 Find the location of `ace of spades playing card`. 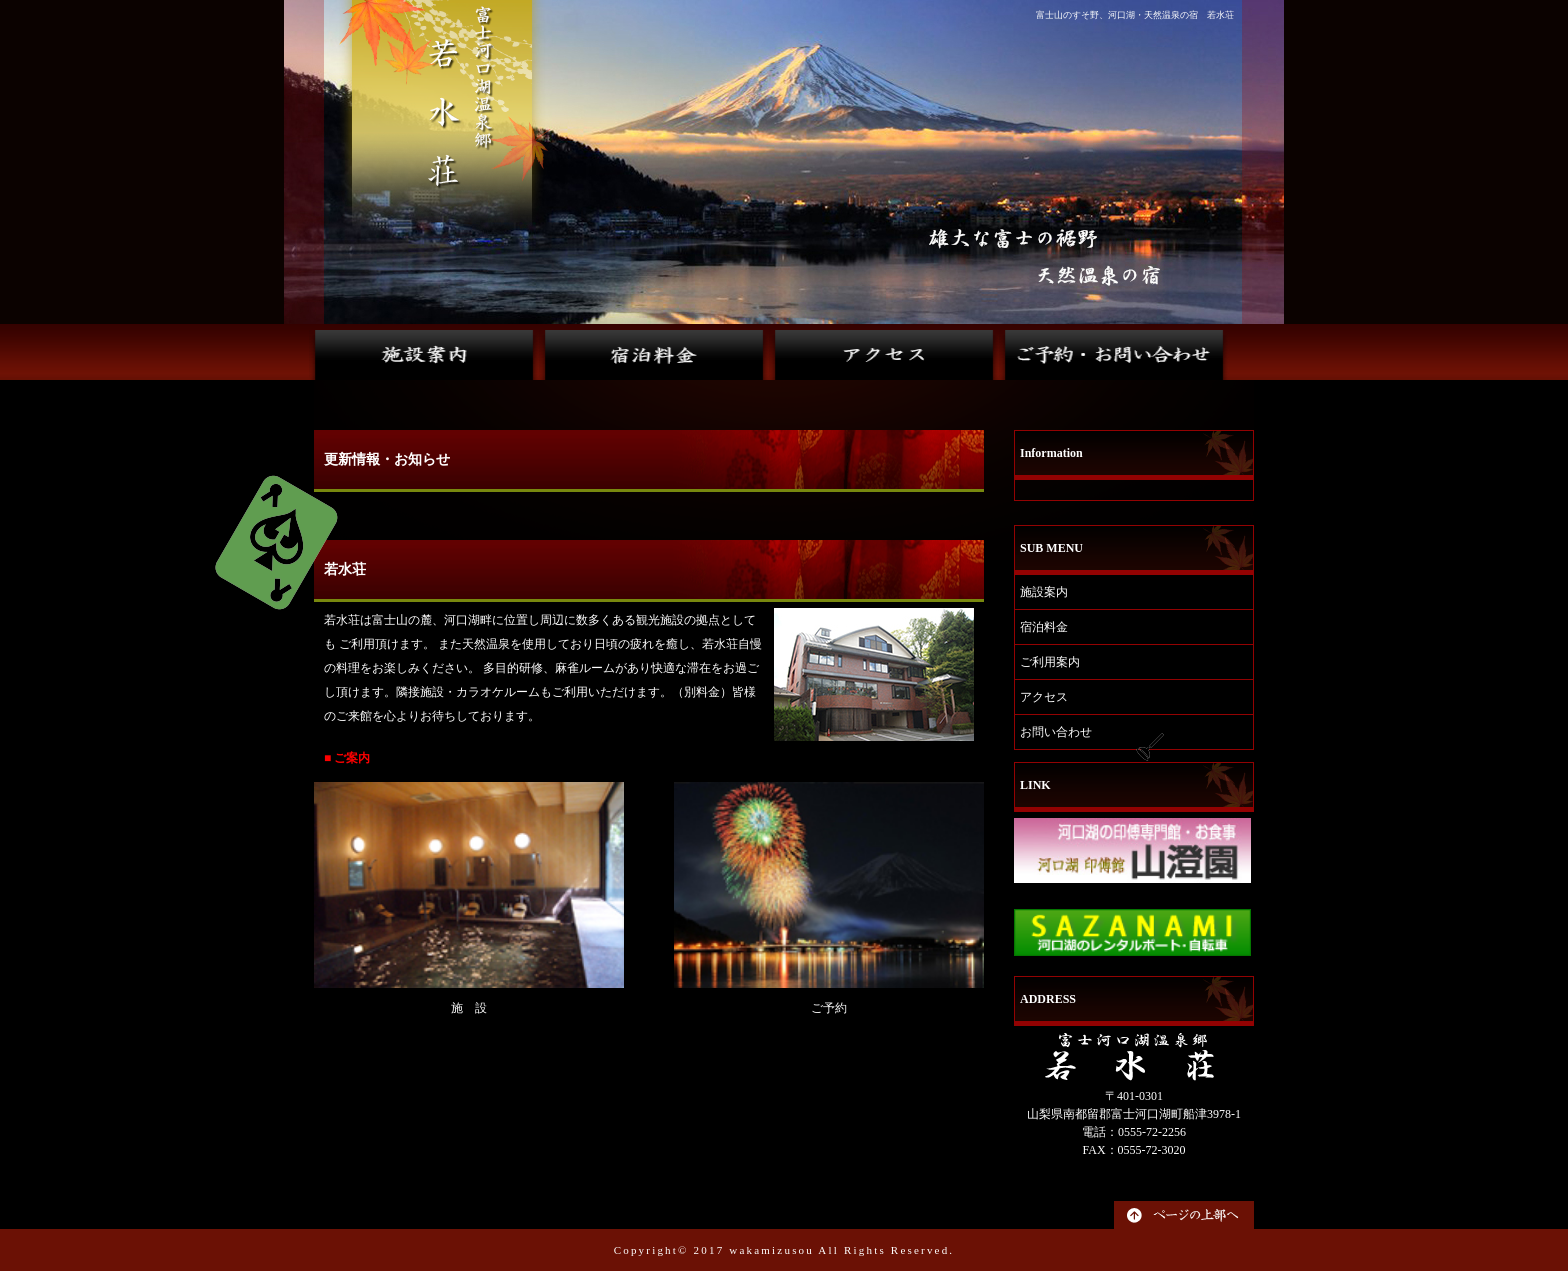

ace of spades playing card is located at coordinates (276, 542).